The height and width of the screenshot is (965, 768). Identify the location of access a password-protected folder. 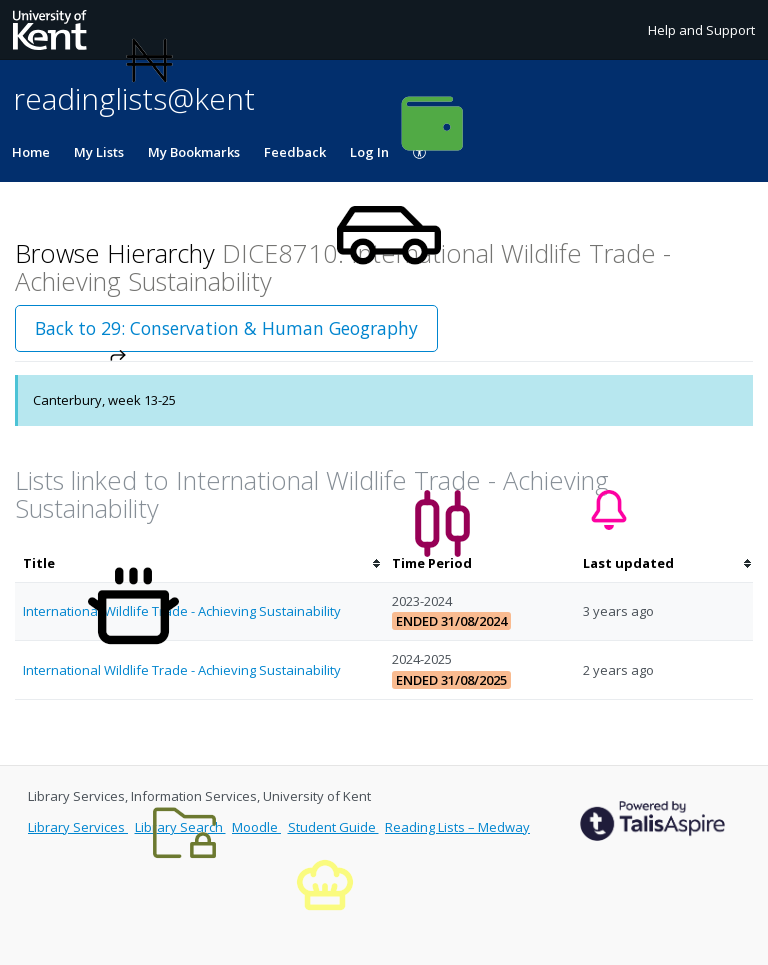
(184, 831).